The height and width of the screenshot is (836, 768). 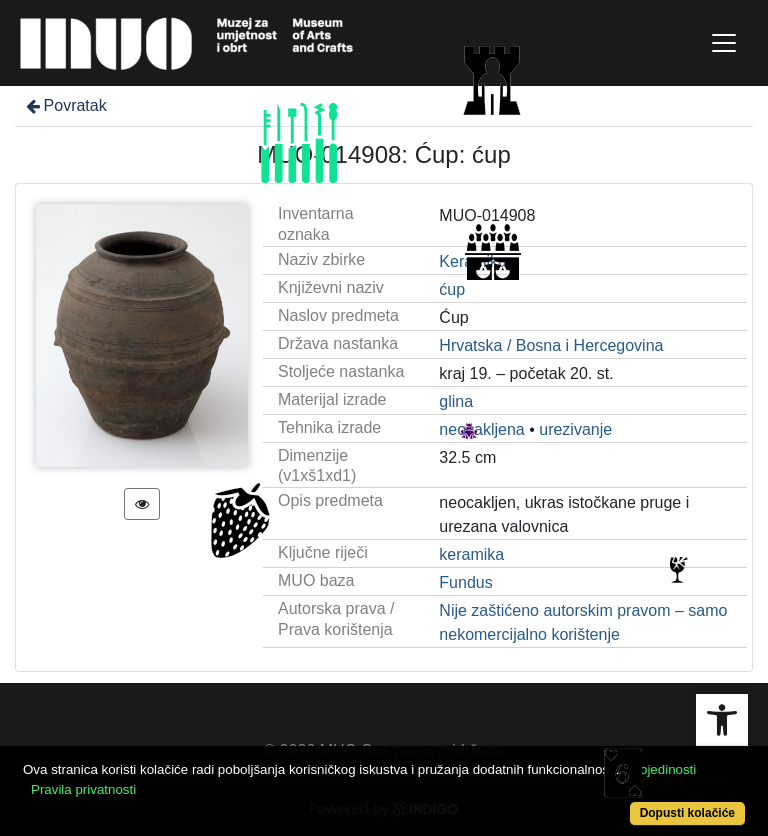 What do you see at coordinates (469, 431) in the screenshot?
I see `select the frog prince character` at bounding box center [469, 431].